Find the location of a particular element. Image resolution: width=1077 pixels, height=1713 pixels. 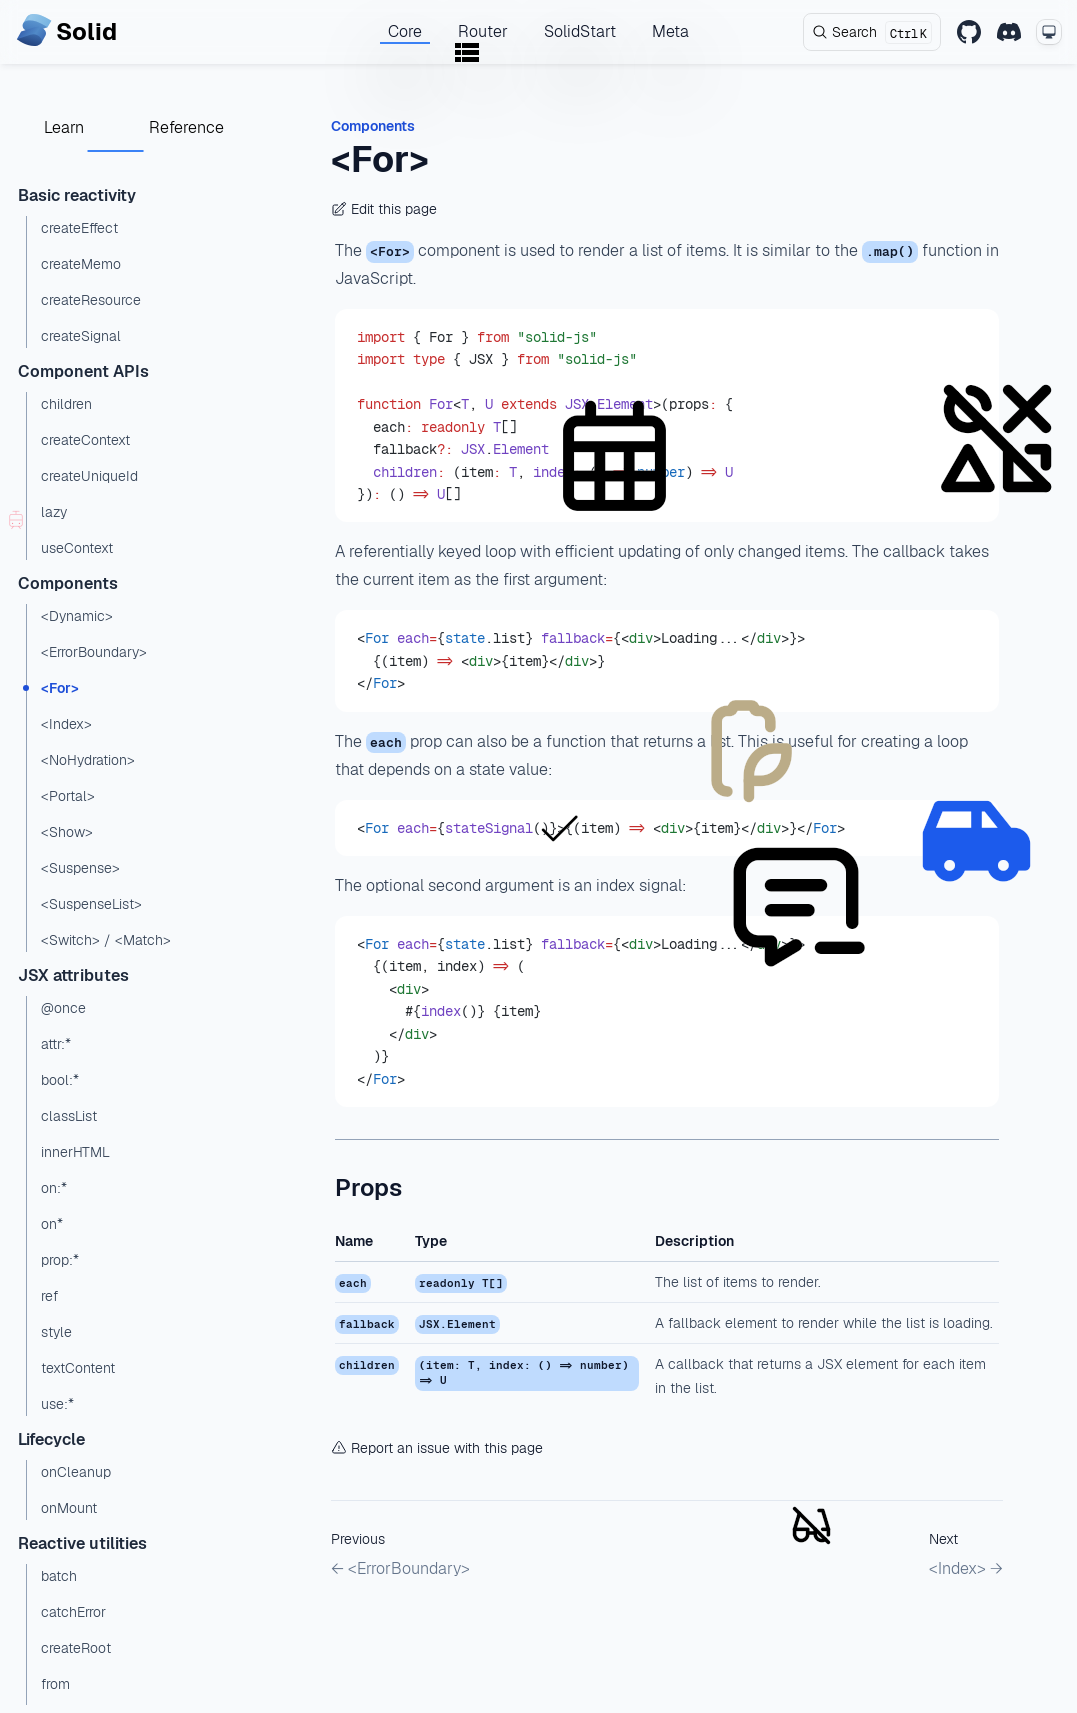

battery eco mode enabled is located at coordinates (743, 748).